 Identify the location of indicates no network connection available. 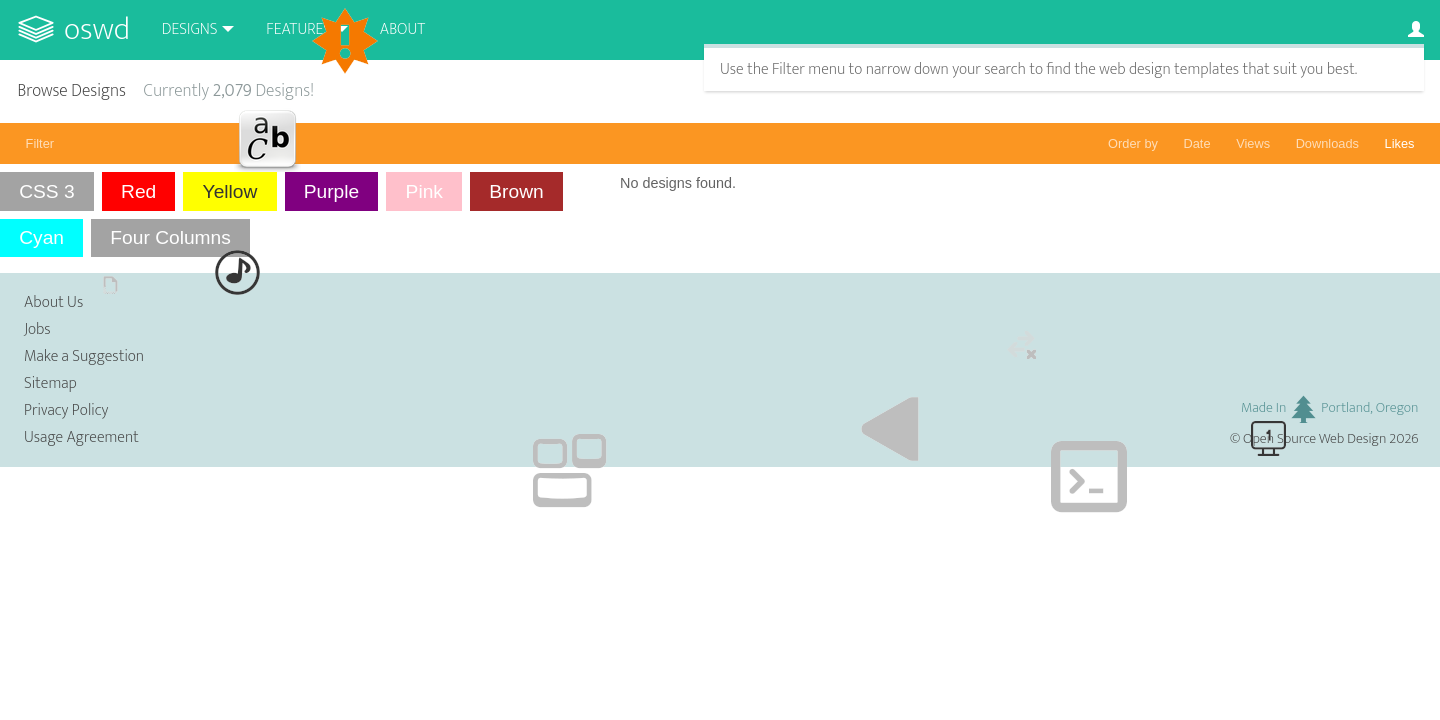
(1021, 344).